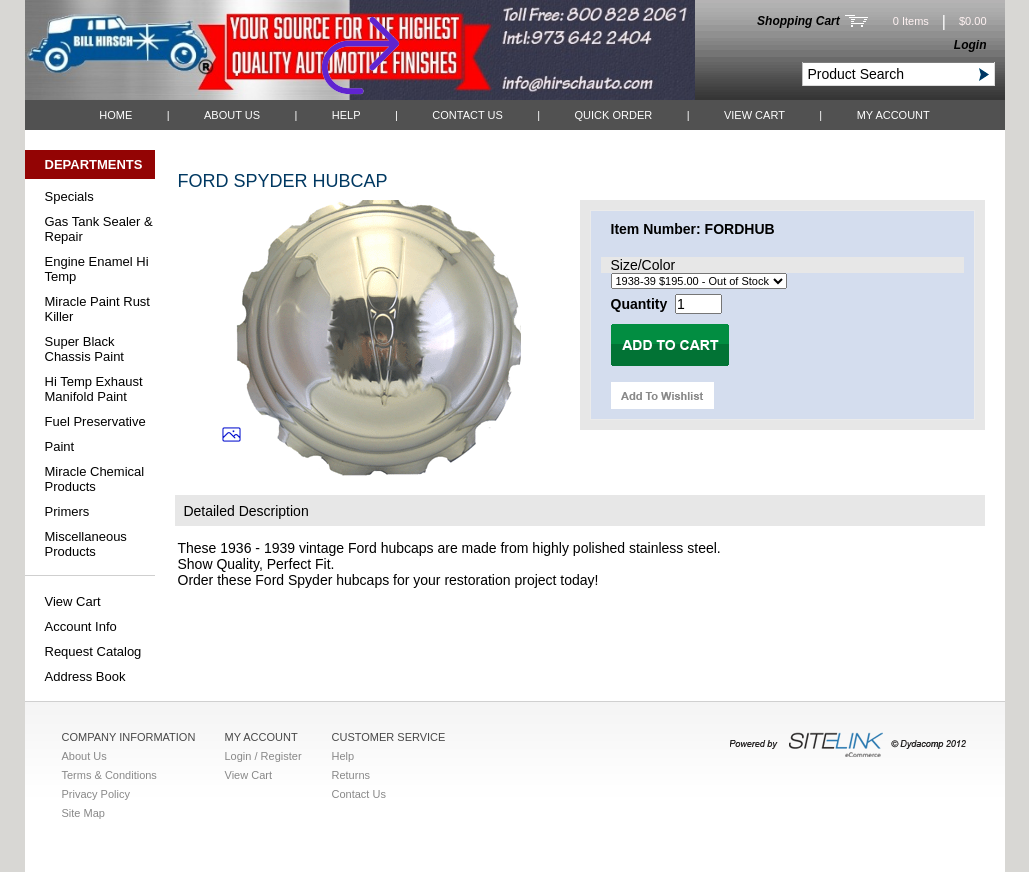 Image resolution: width=1029 pixels, height=872 pixels. I want to click on redo last action, so click(360, 55).